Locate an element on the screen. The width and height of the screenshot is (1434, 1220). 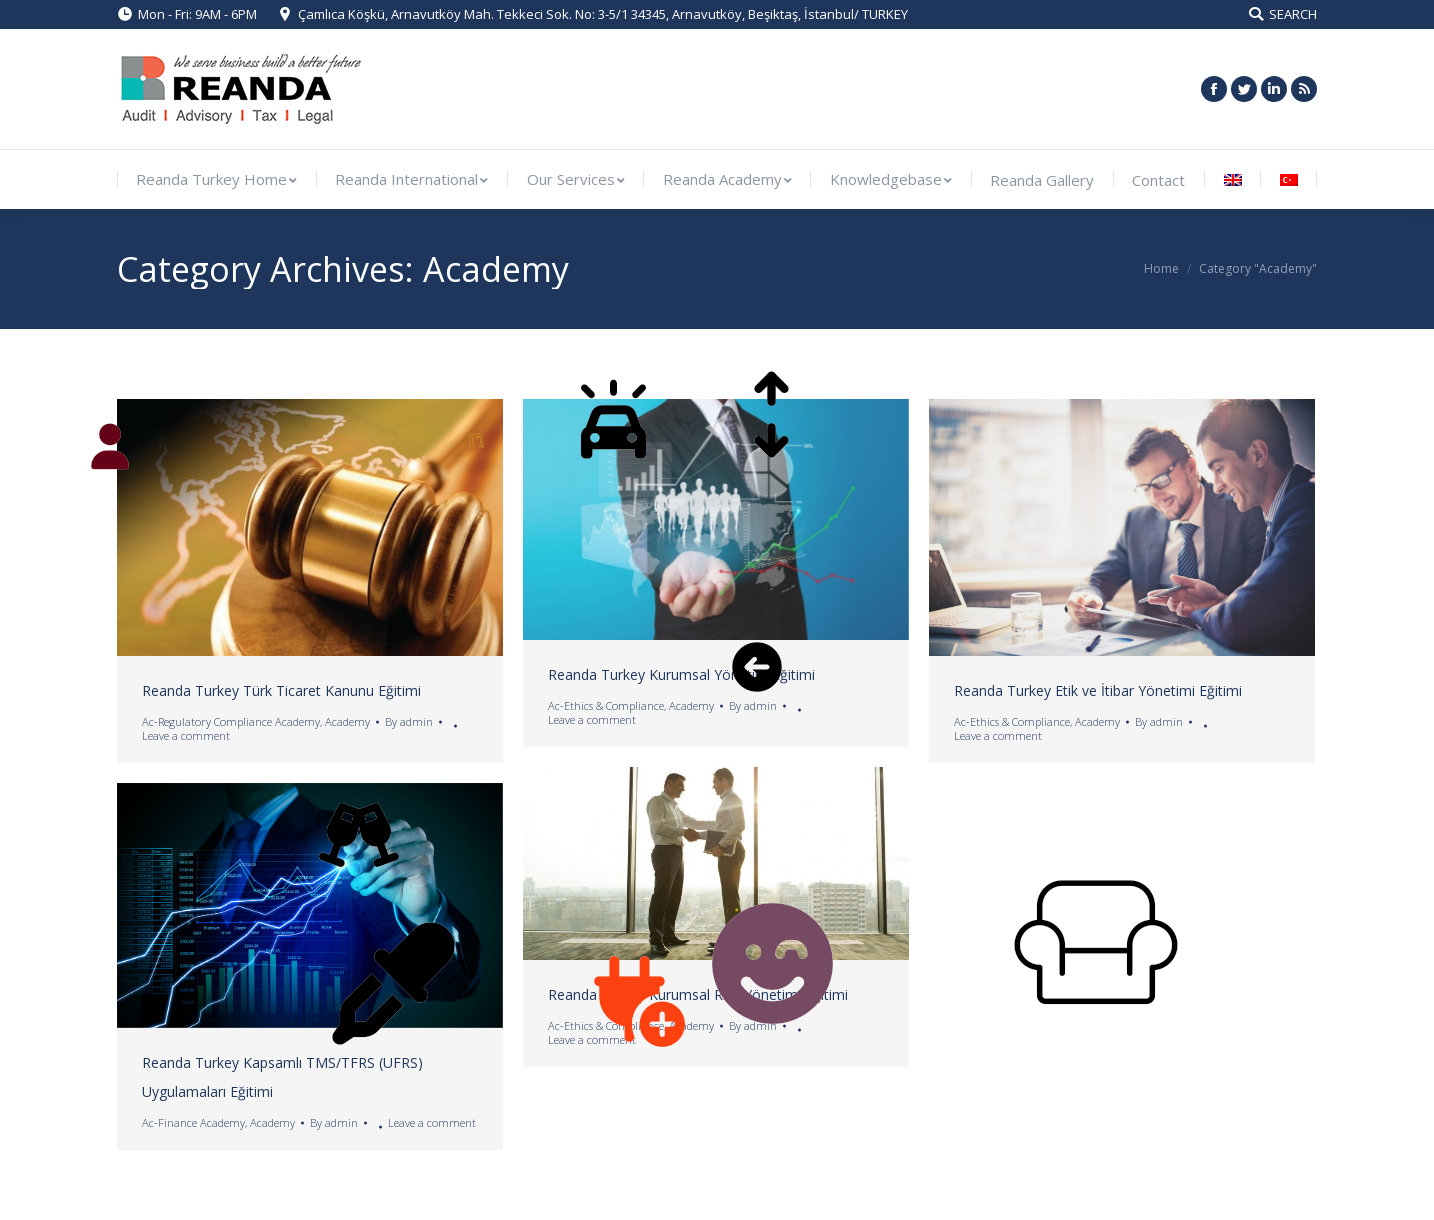
insert a winking emoji or emoticon is located at coordinates (772, 963).